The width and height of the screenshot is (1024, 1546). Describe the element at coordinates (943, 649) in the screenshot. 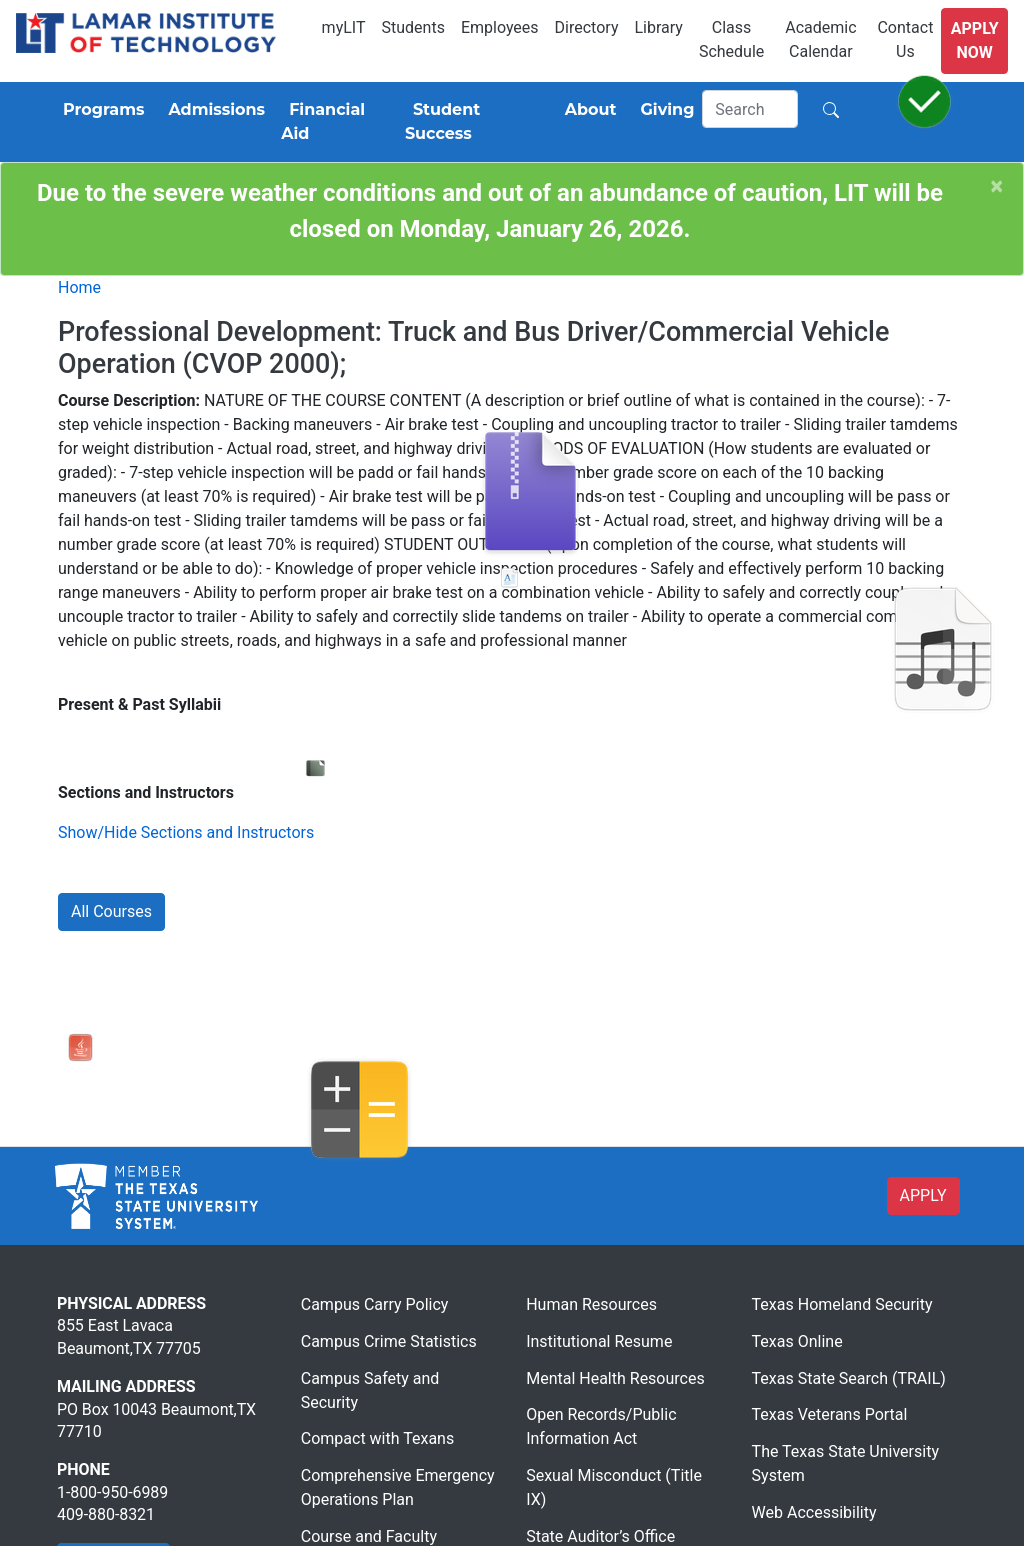

I see `an iMelody audio file` at that location.